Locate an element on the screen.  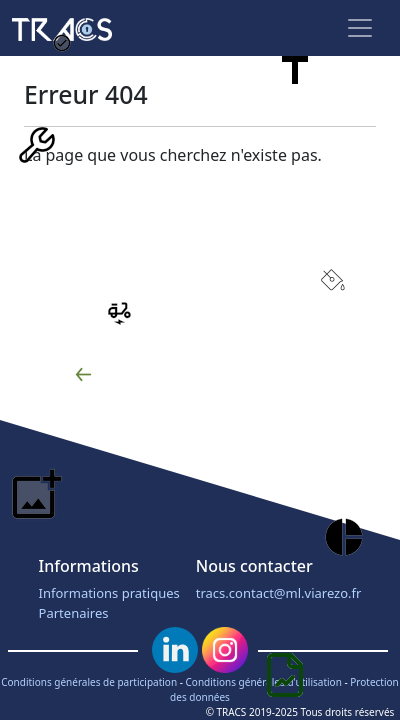
add a new photo to your gallery is located at coordinates (36, 495).